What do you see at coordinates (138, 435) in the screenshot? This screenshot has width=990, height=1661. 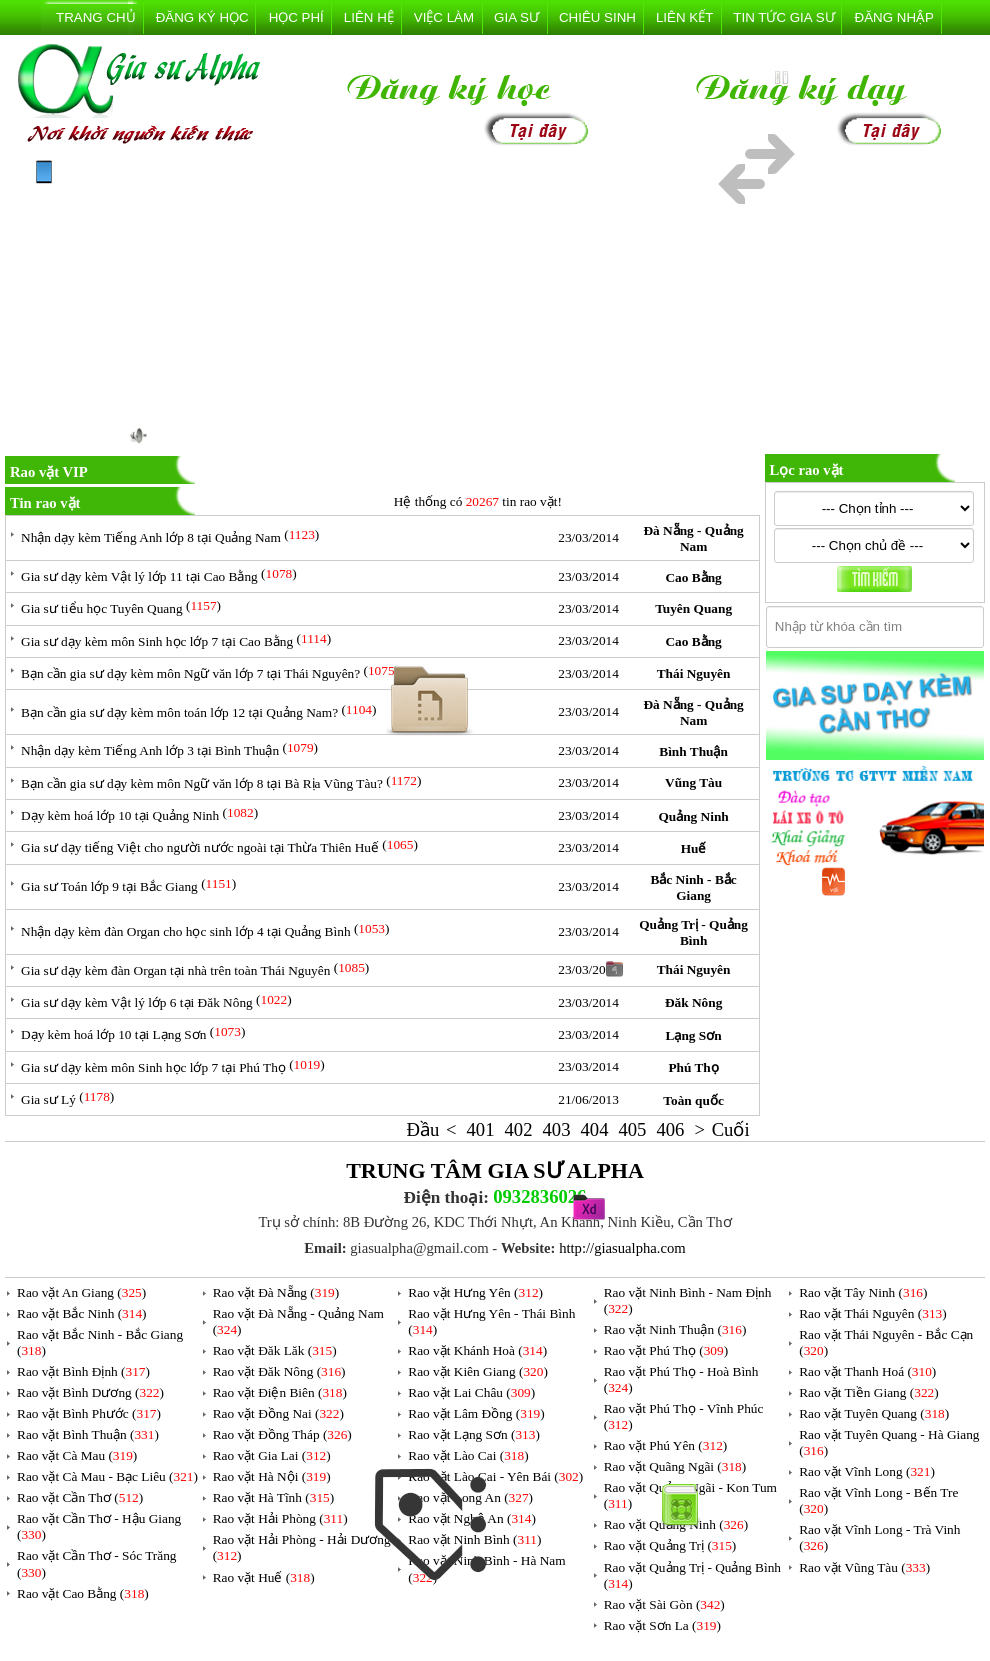 I see `indicates audio is muted` at bounding box center [138, 435].